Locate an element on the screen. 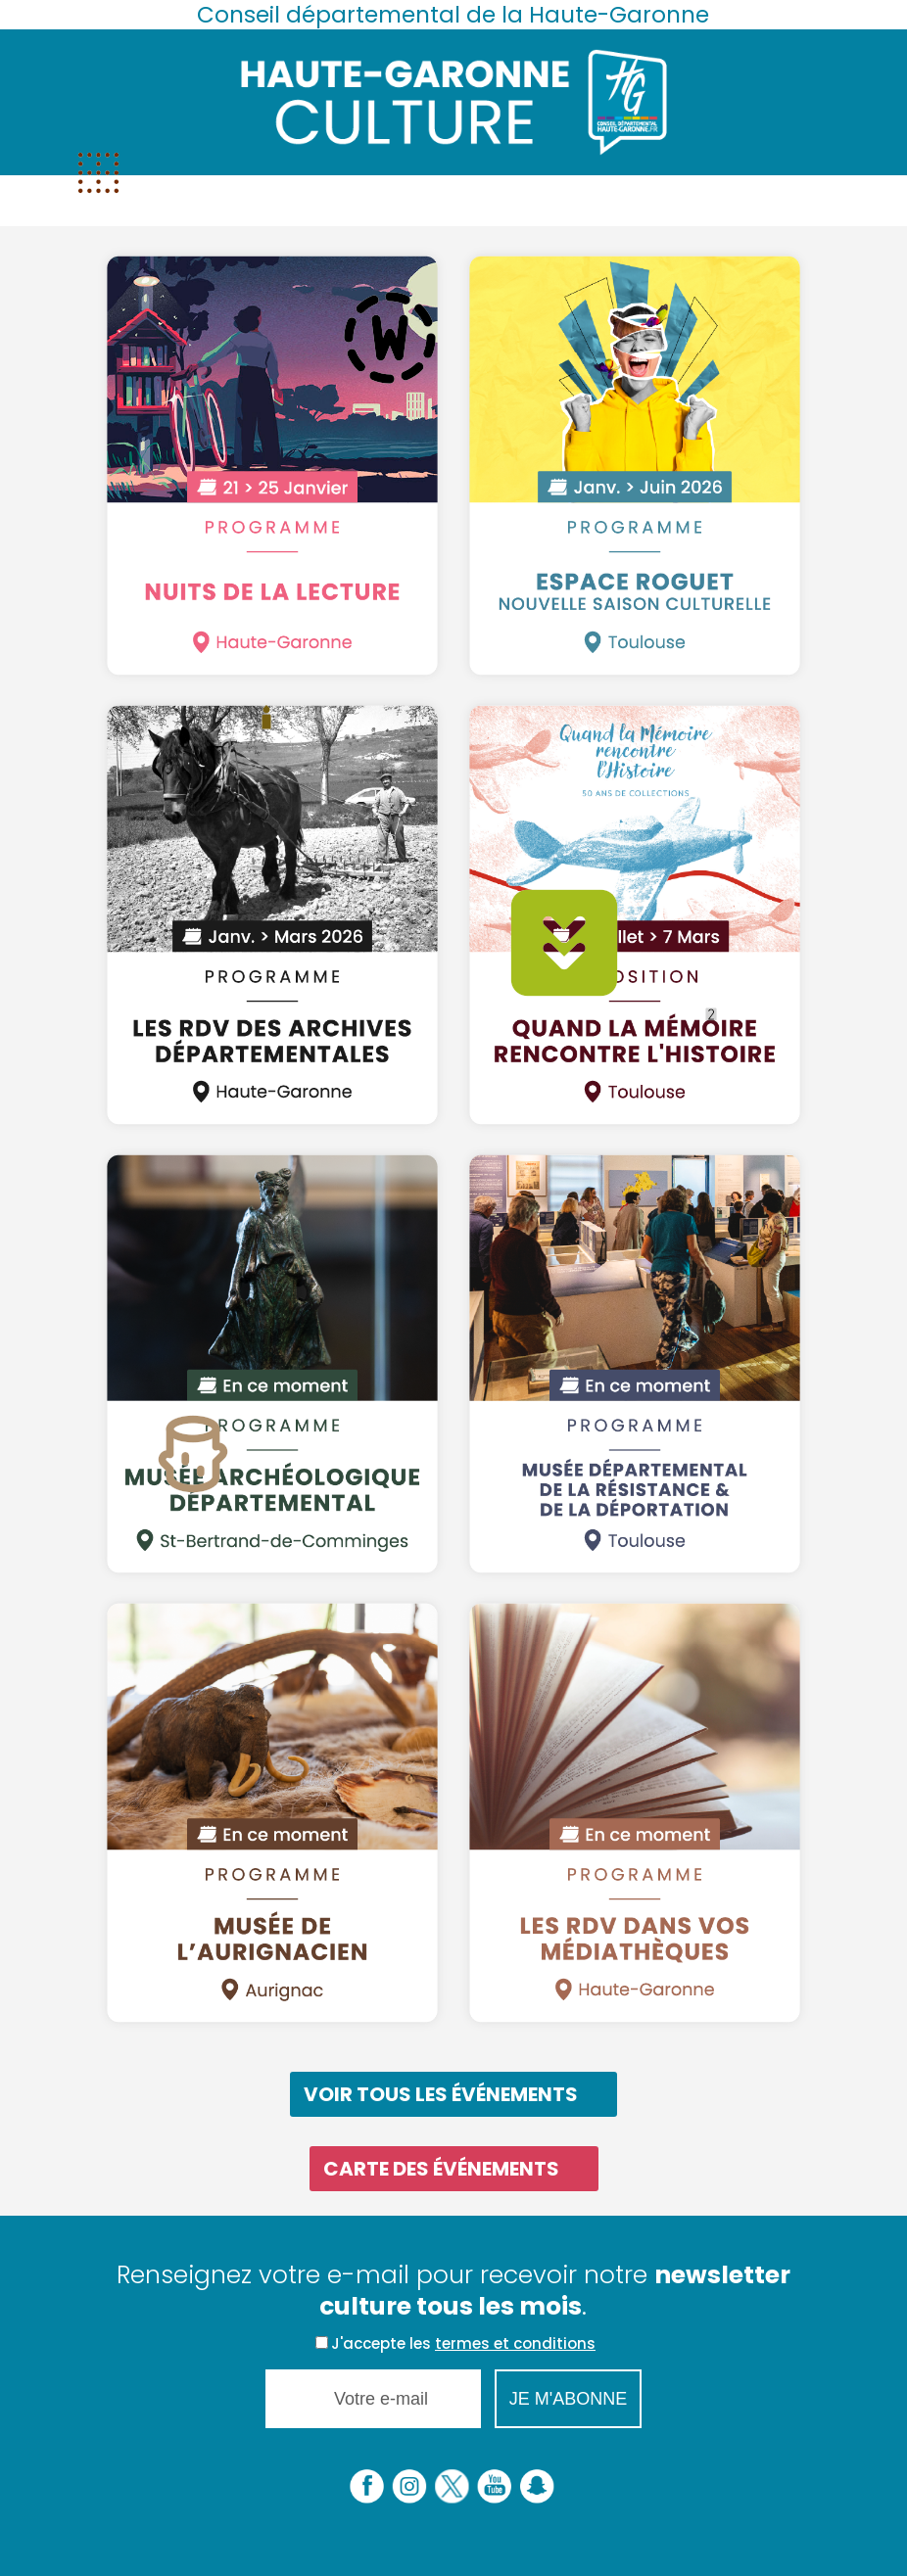 The image size is (907, 2576). indicates step two in a multi-step process is located at coordinates (711, 1014).